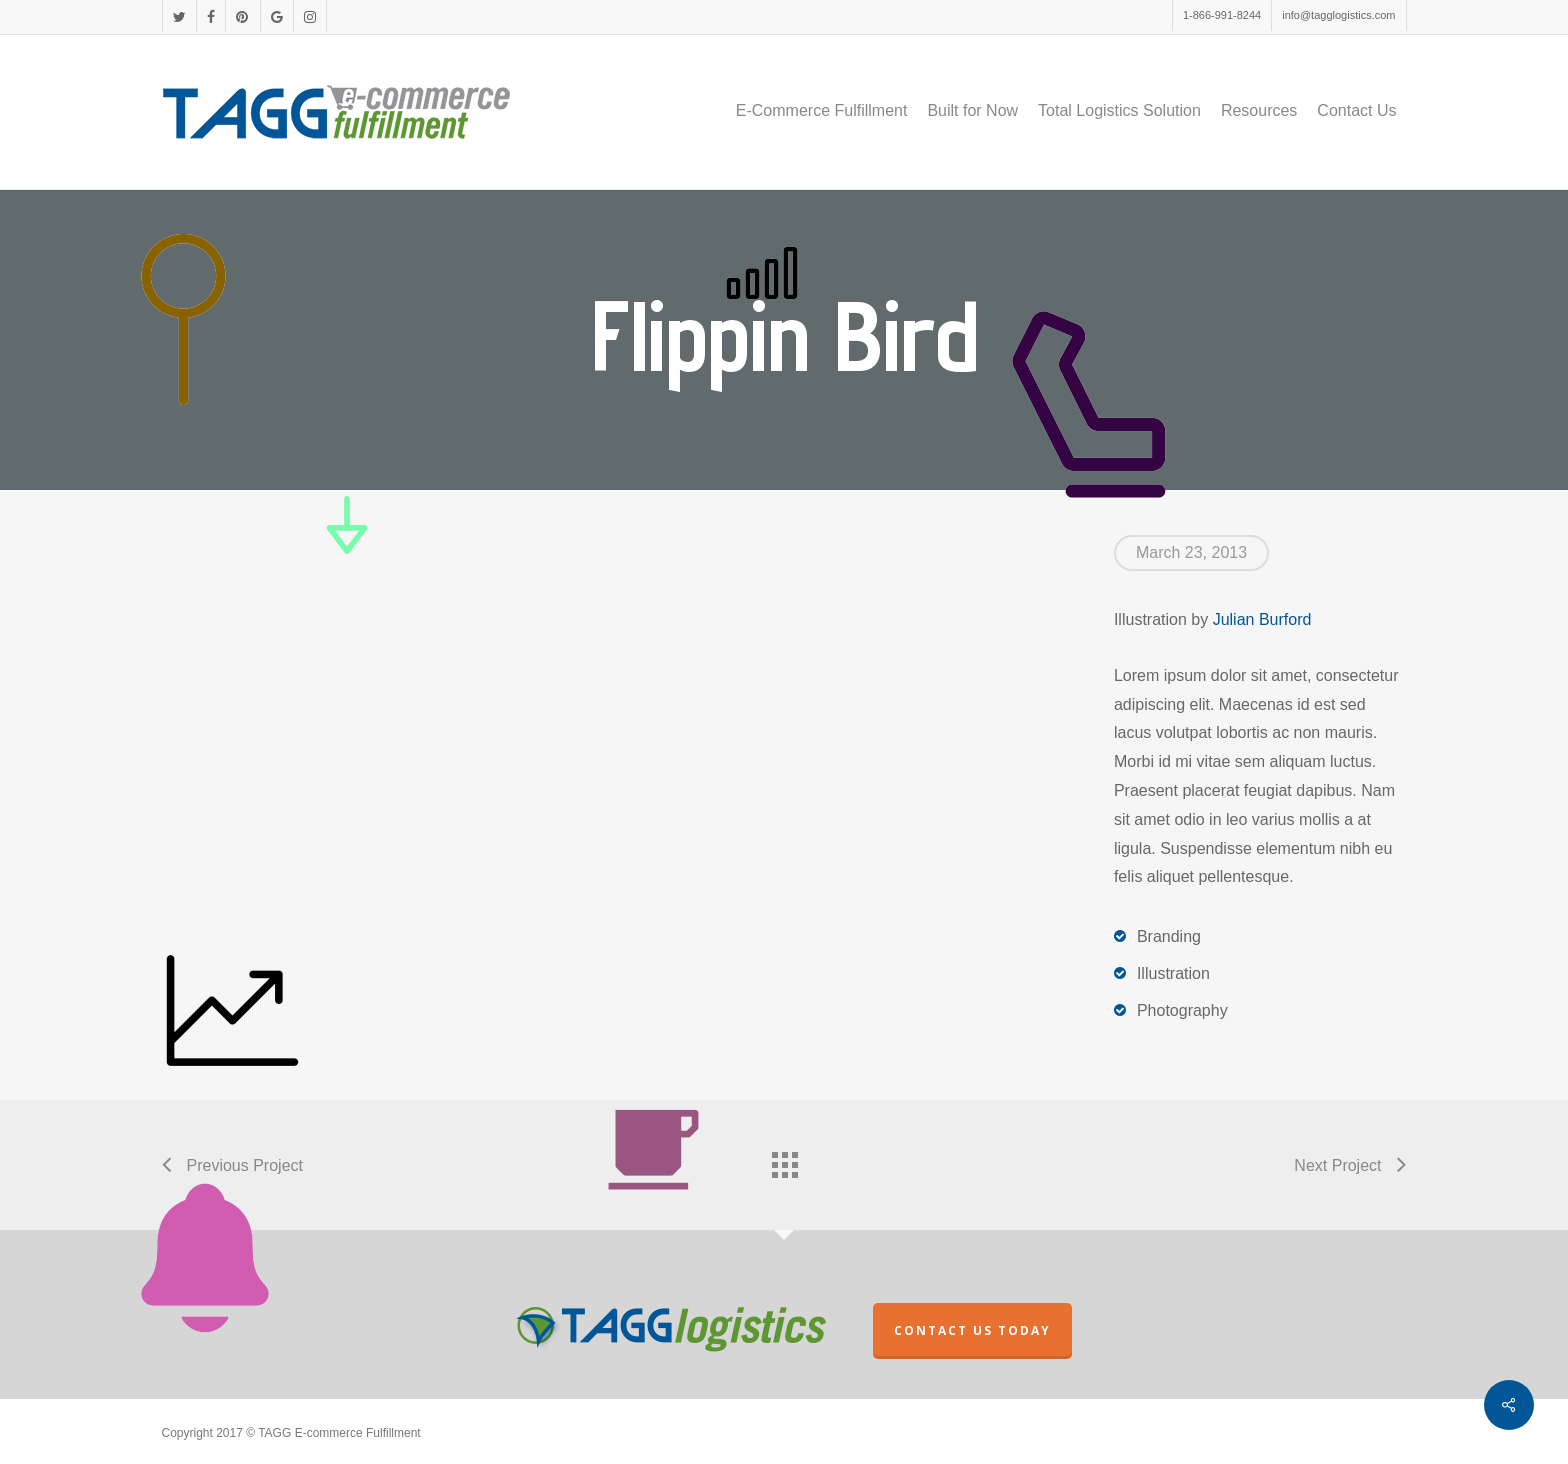 The height and width of the screenshot is (1464, 1568). Describe the element at coordinates (762, 273) in the screenshot. I see `indicates cellular network signal strength` at that location.